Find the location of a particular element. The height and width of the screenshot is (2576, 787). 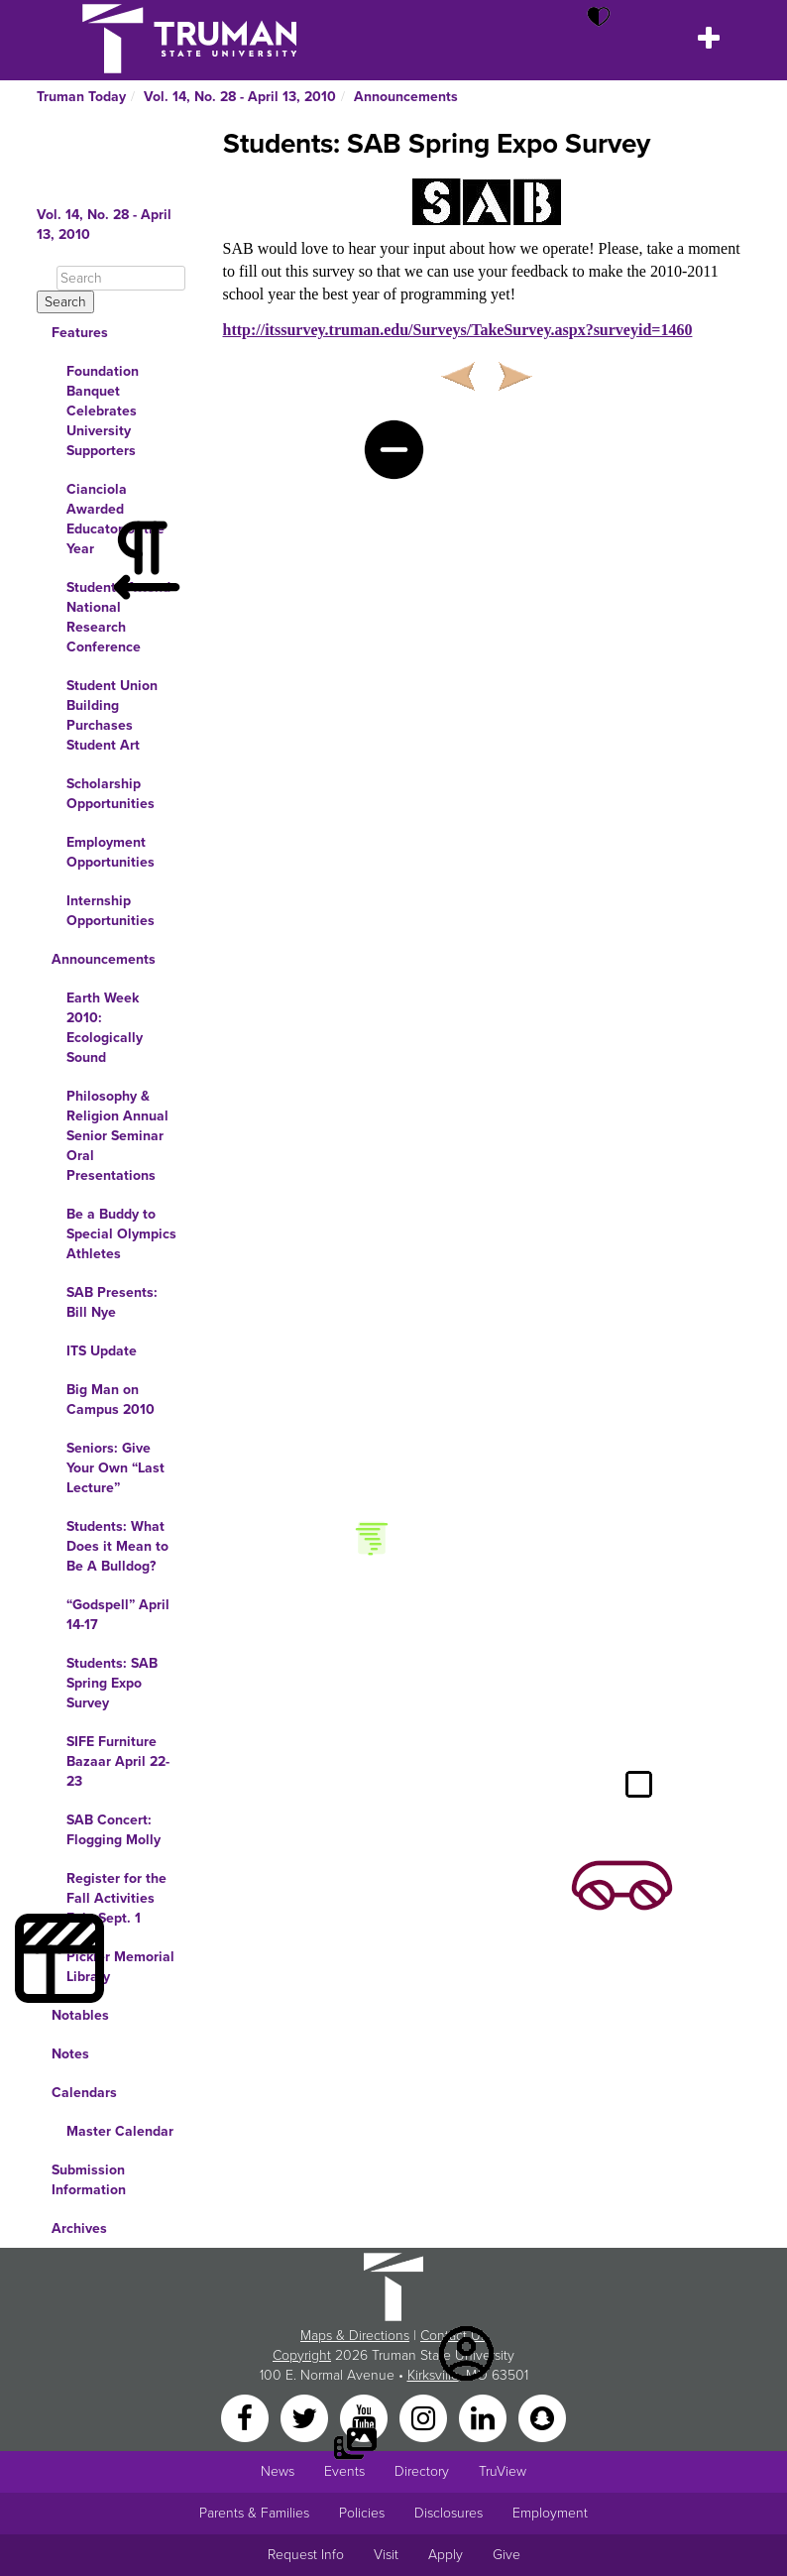

access photo and video gallery is located at coordinates (355, 2444).